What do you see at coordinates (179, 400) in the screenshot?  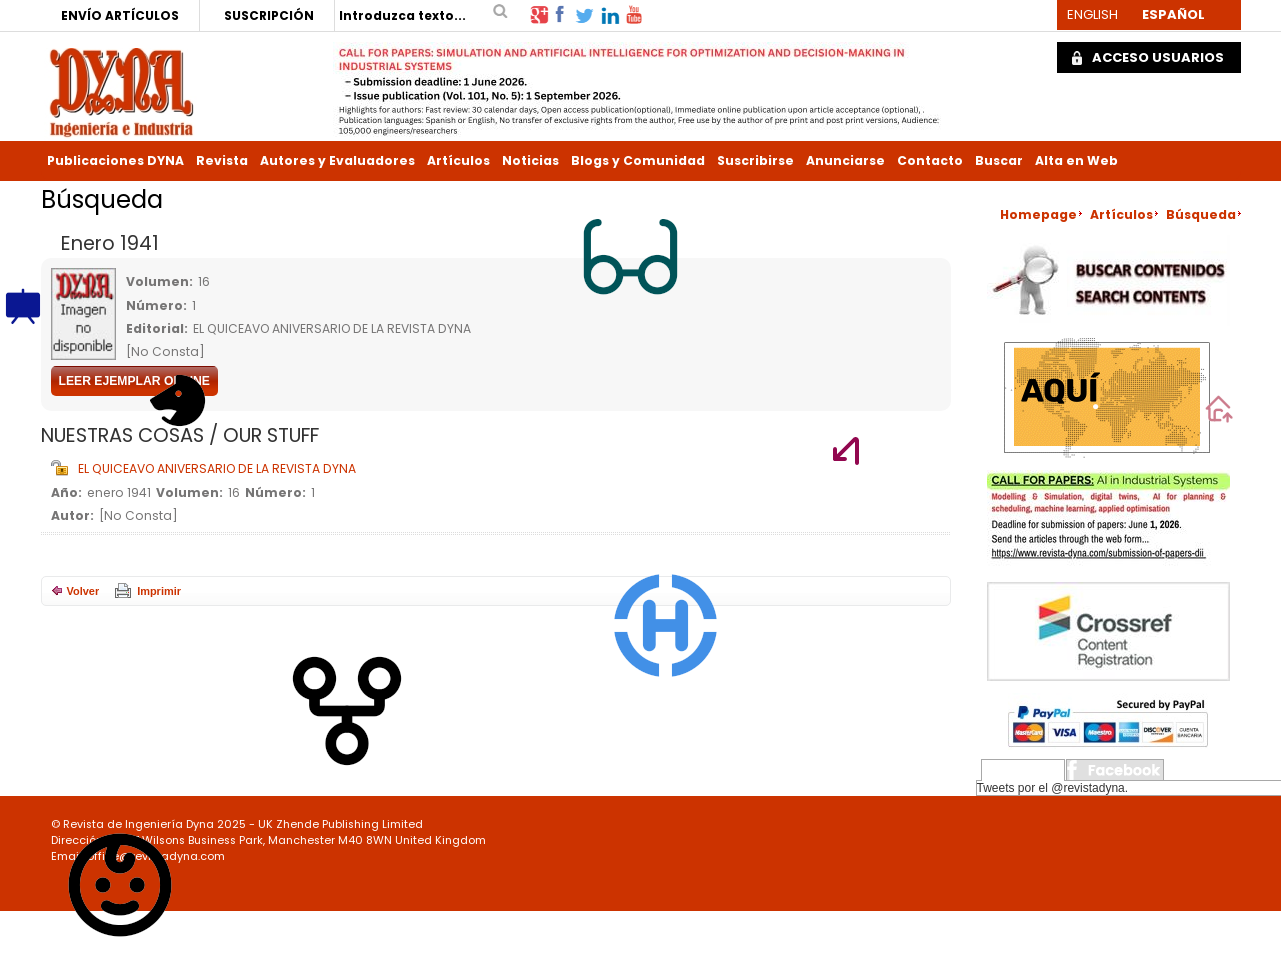 I see `access equestrian or horse-related features` at bounding box center [179, 400].